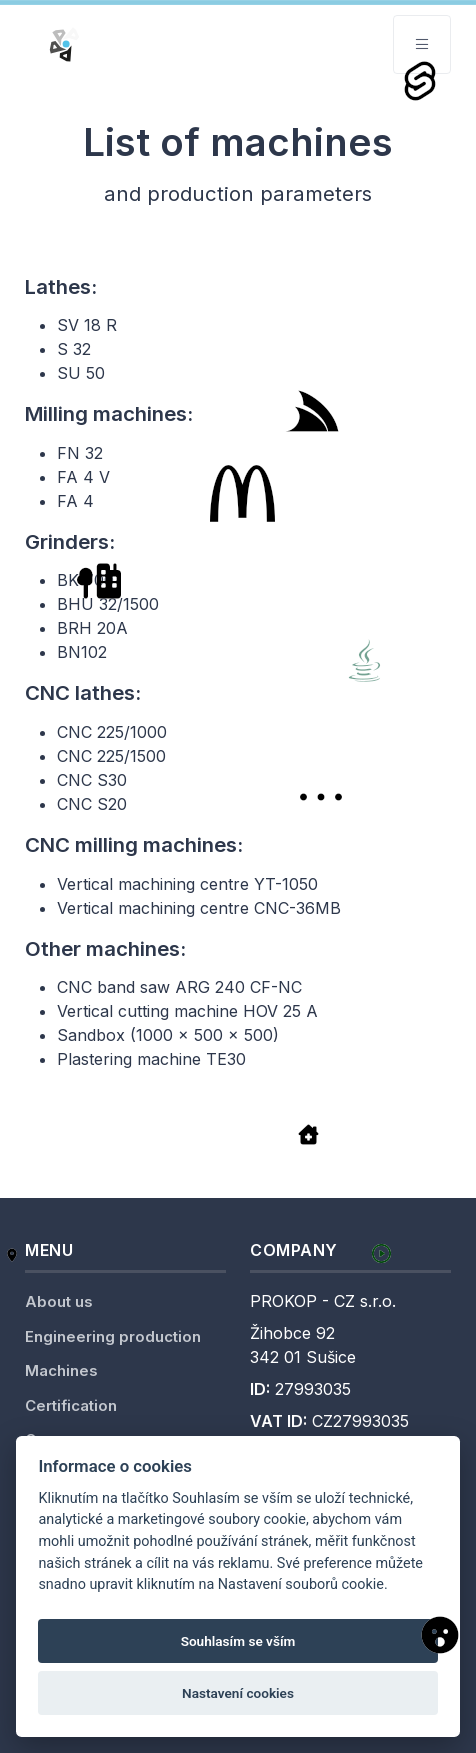  What do you see at coordinates (321, 797) in the screenshot?
I see `access more options or actions` at bounding box center [321, 797].